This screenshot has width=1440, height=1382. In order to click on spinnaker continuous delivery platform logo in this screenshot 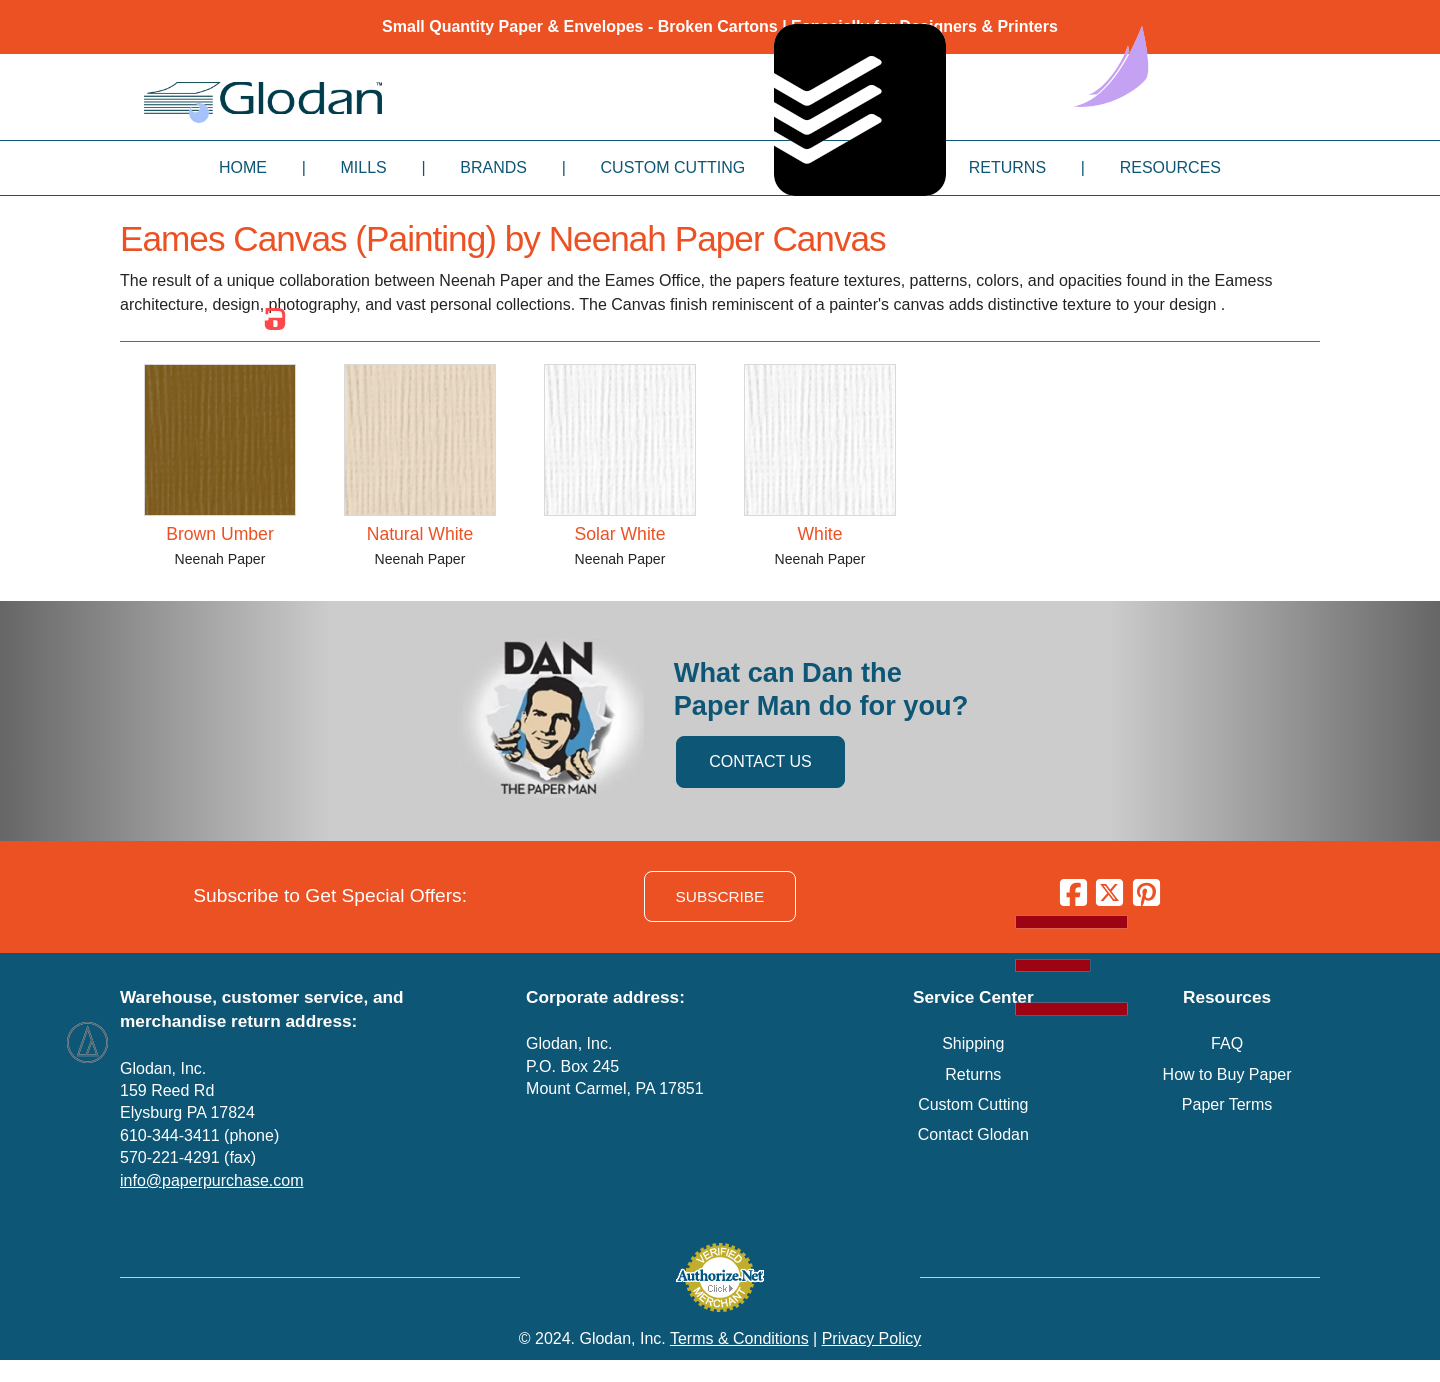, I will do `click(1110, 66)`.